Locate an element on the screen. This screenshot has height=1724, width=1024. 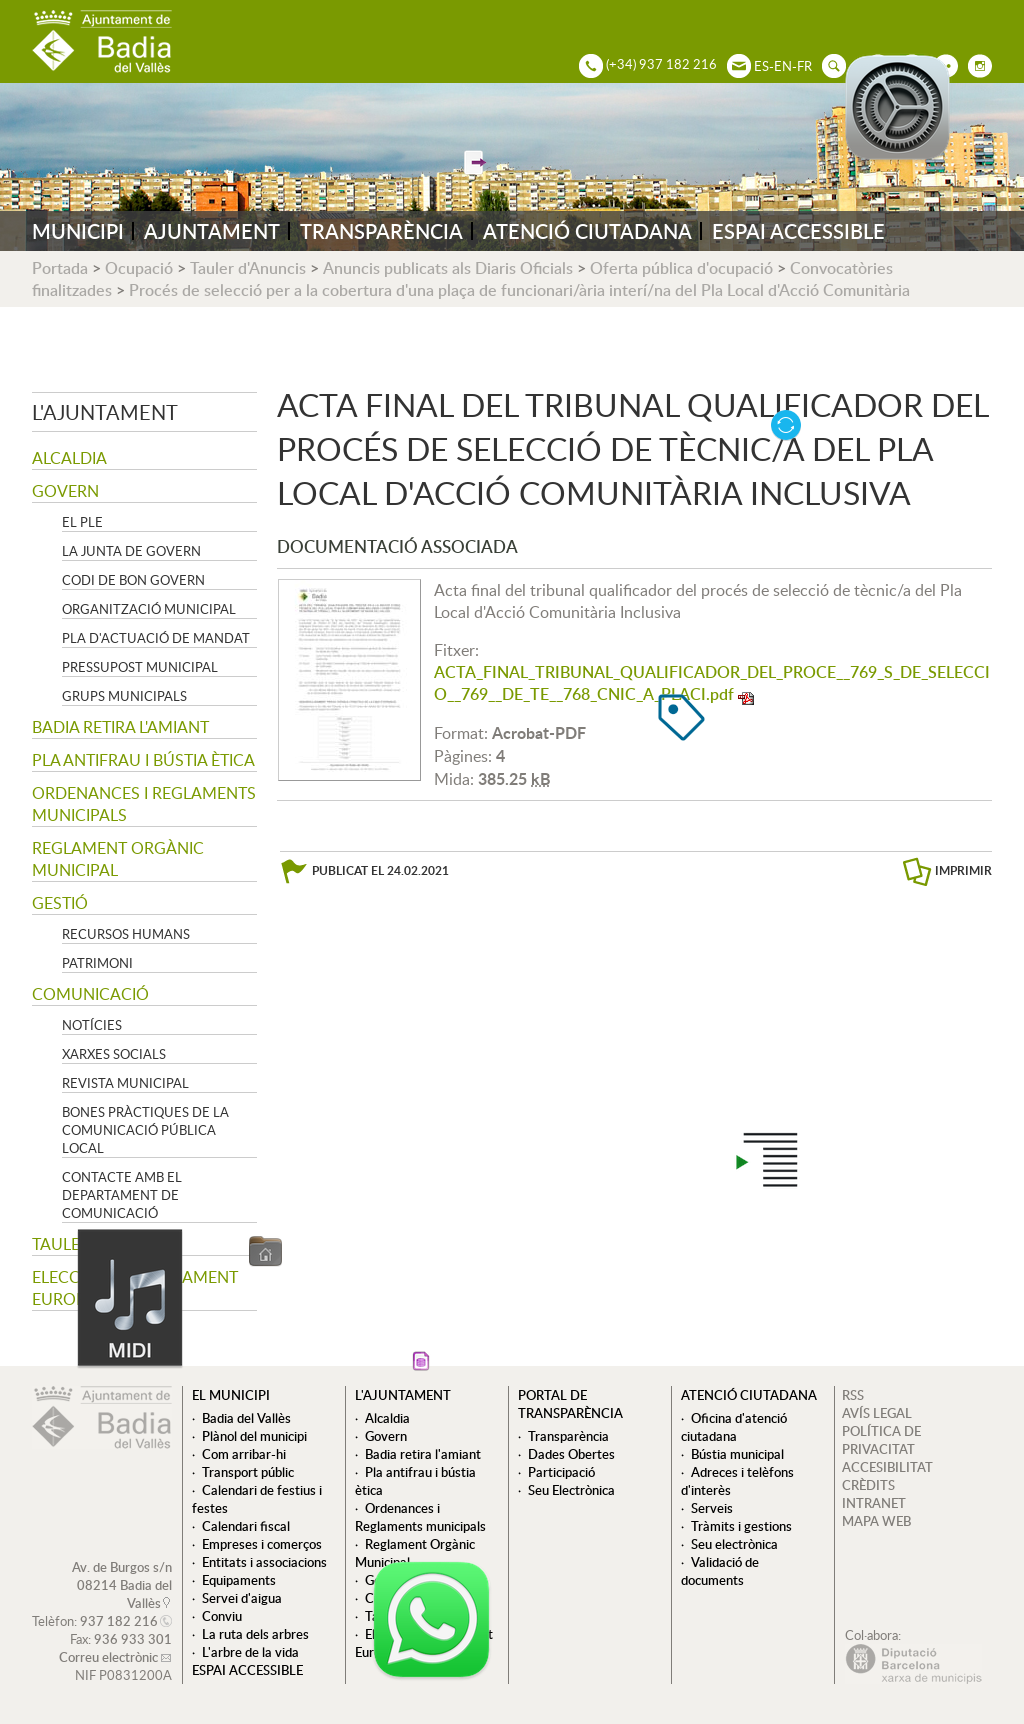
file is currently syncing with Insync cloud storage is located at coordinates (786, 425).